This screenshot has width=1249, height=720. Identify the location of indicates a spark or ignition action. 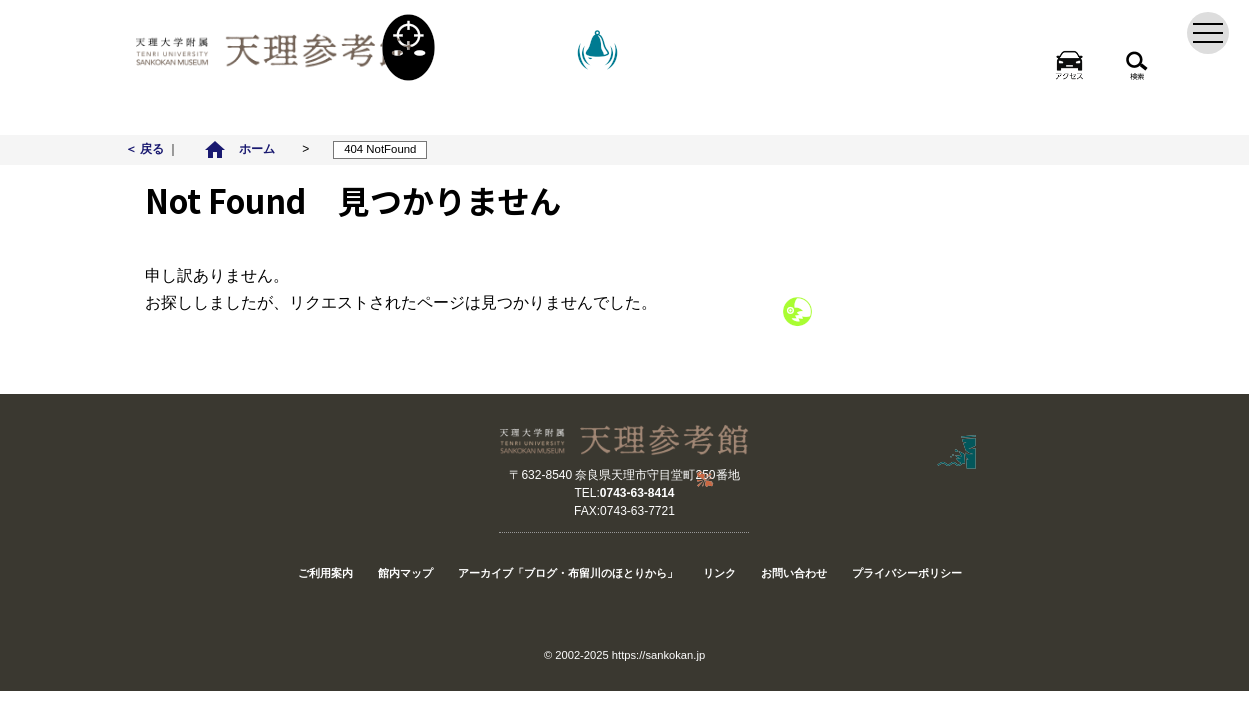
(705, 479).